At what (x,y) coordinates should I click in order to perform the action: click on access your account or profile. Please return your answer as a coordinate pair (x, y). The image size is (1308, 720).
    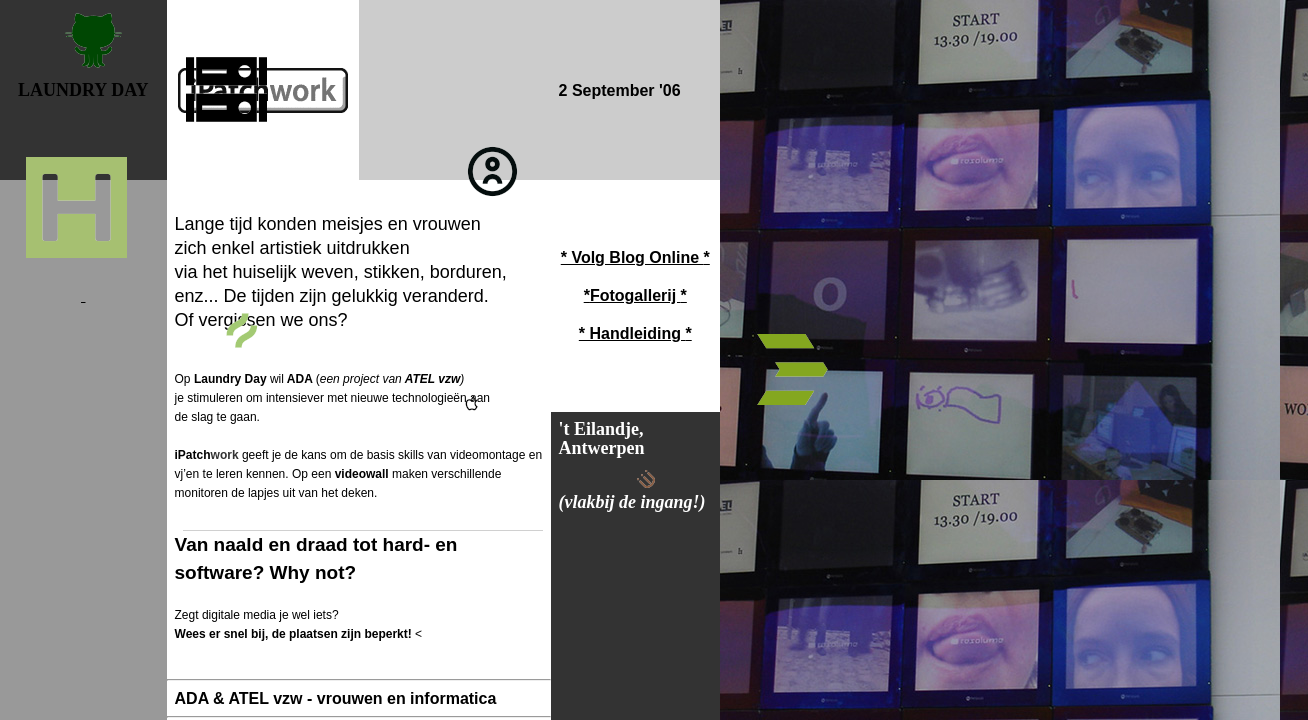
    Looking at the image, I should click on (492, 171).